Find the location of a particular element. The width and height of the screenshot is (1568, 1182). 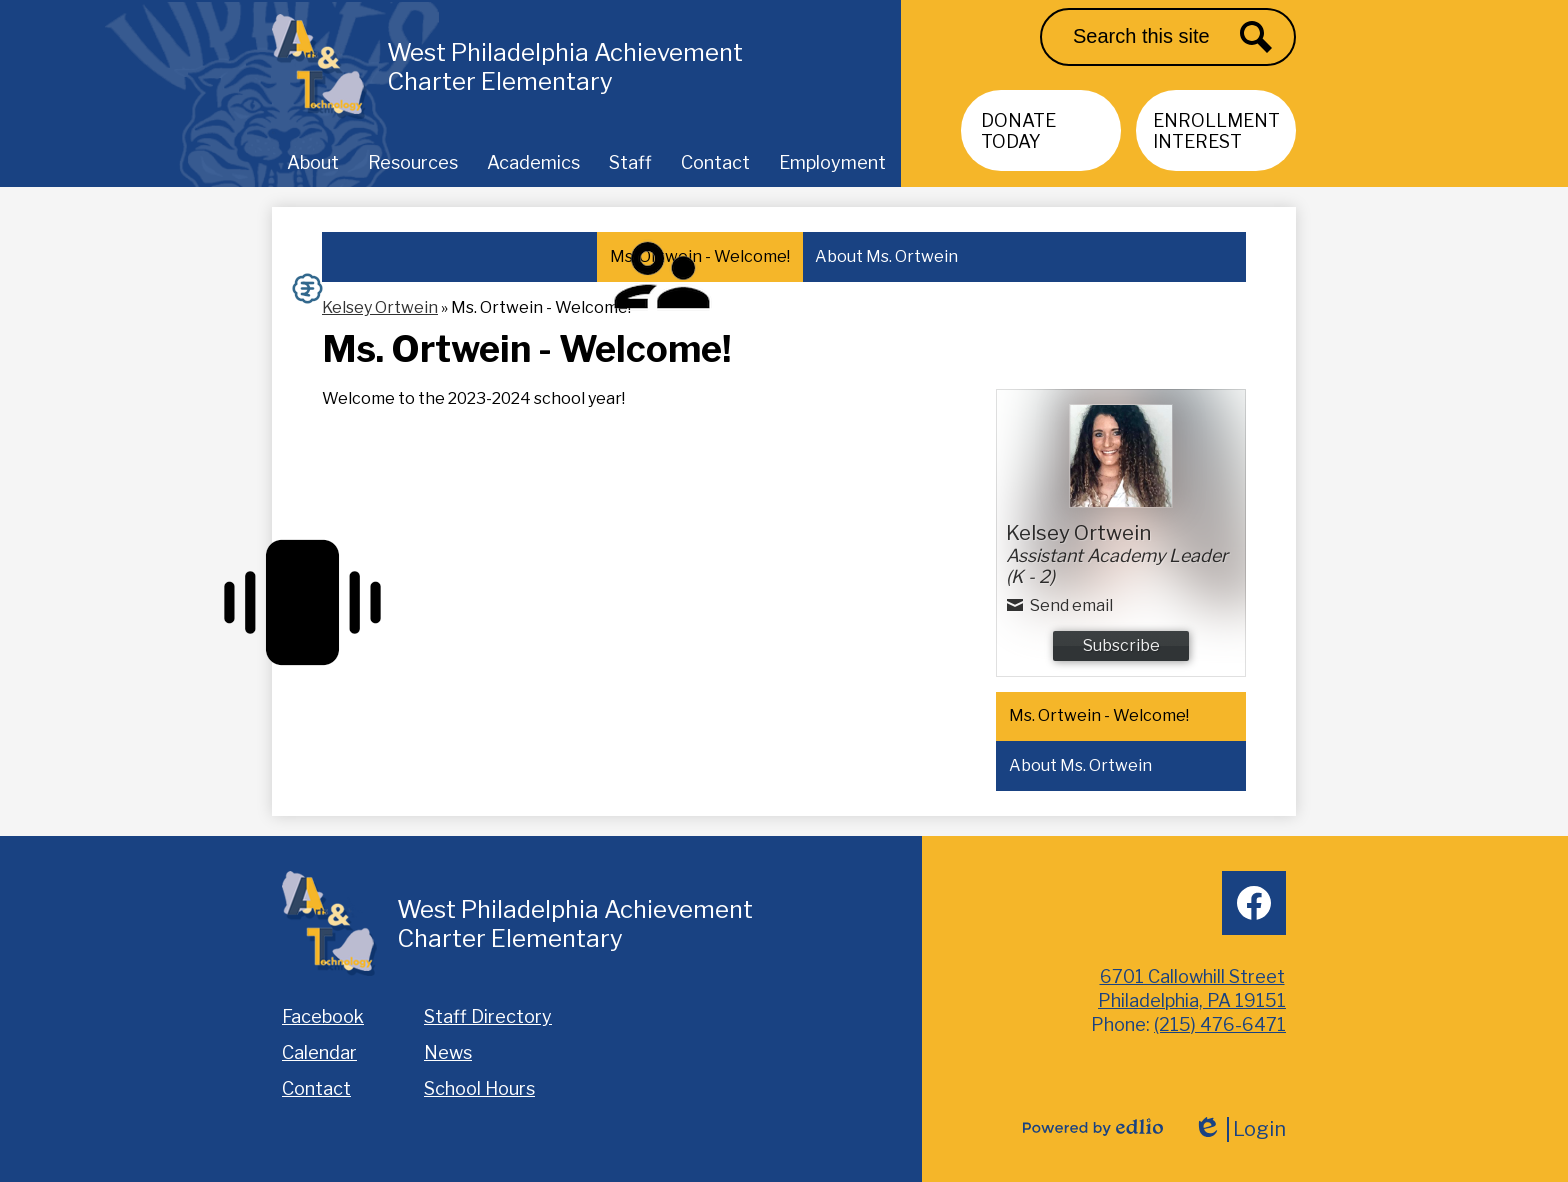

manage team members or user accounts is located at coordinates (662, 275).